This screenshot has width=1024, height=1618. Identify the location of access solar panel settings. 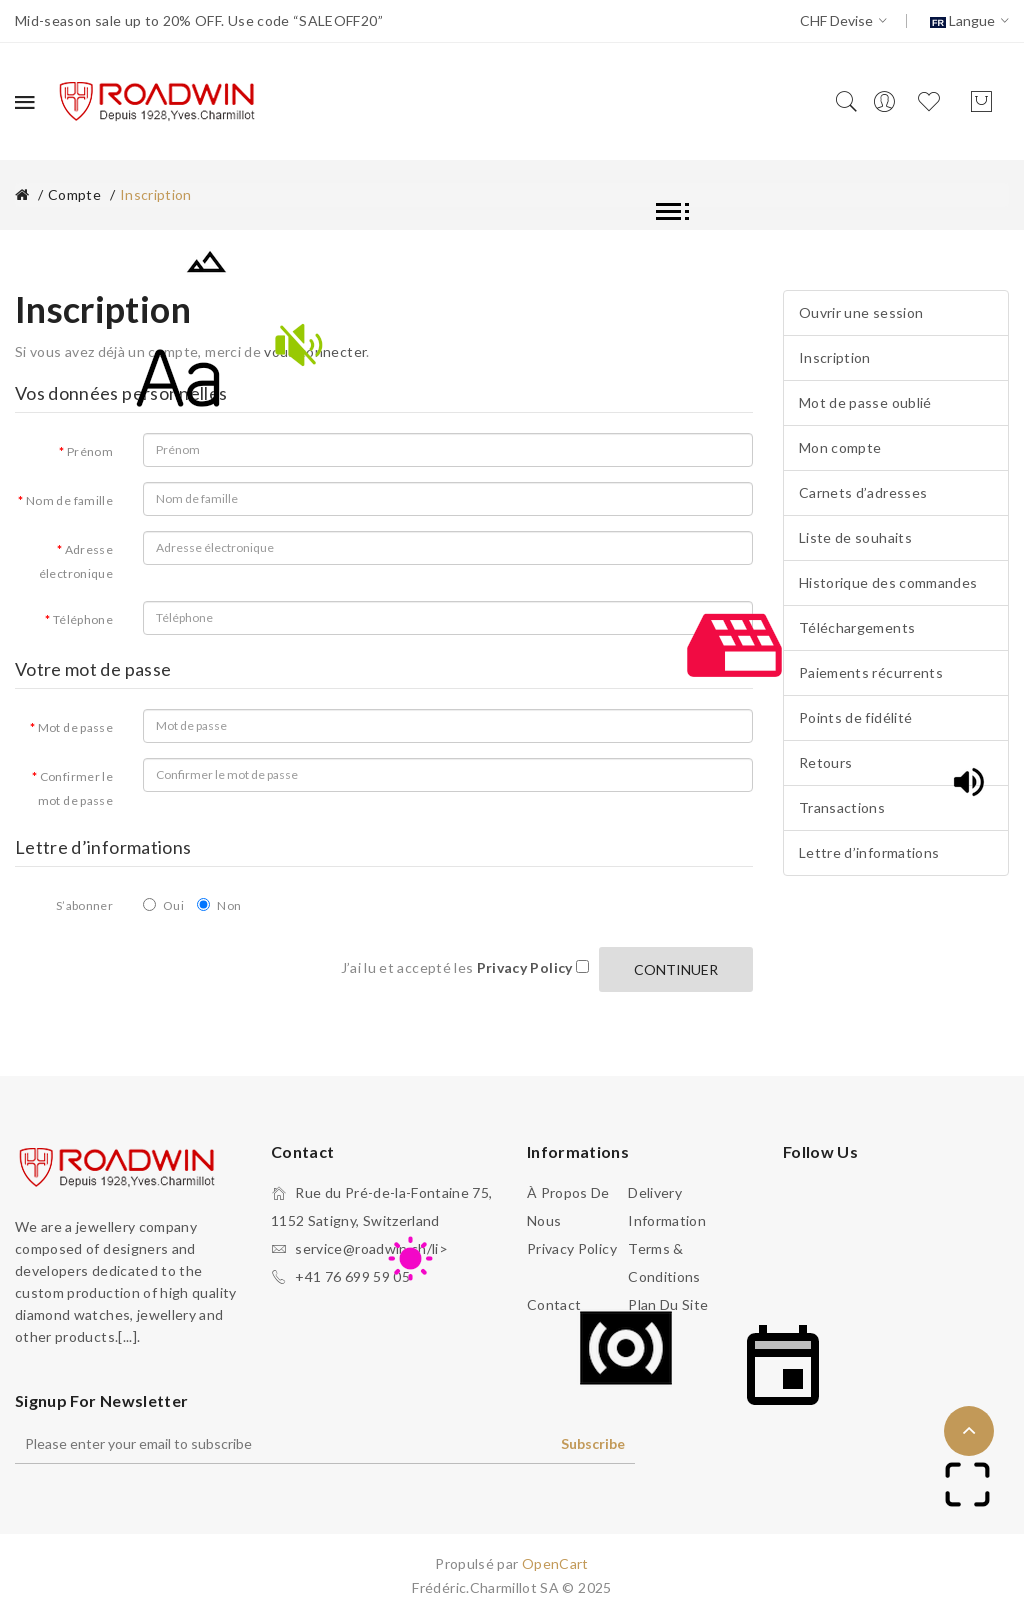
(734, 648).